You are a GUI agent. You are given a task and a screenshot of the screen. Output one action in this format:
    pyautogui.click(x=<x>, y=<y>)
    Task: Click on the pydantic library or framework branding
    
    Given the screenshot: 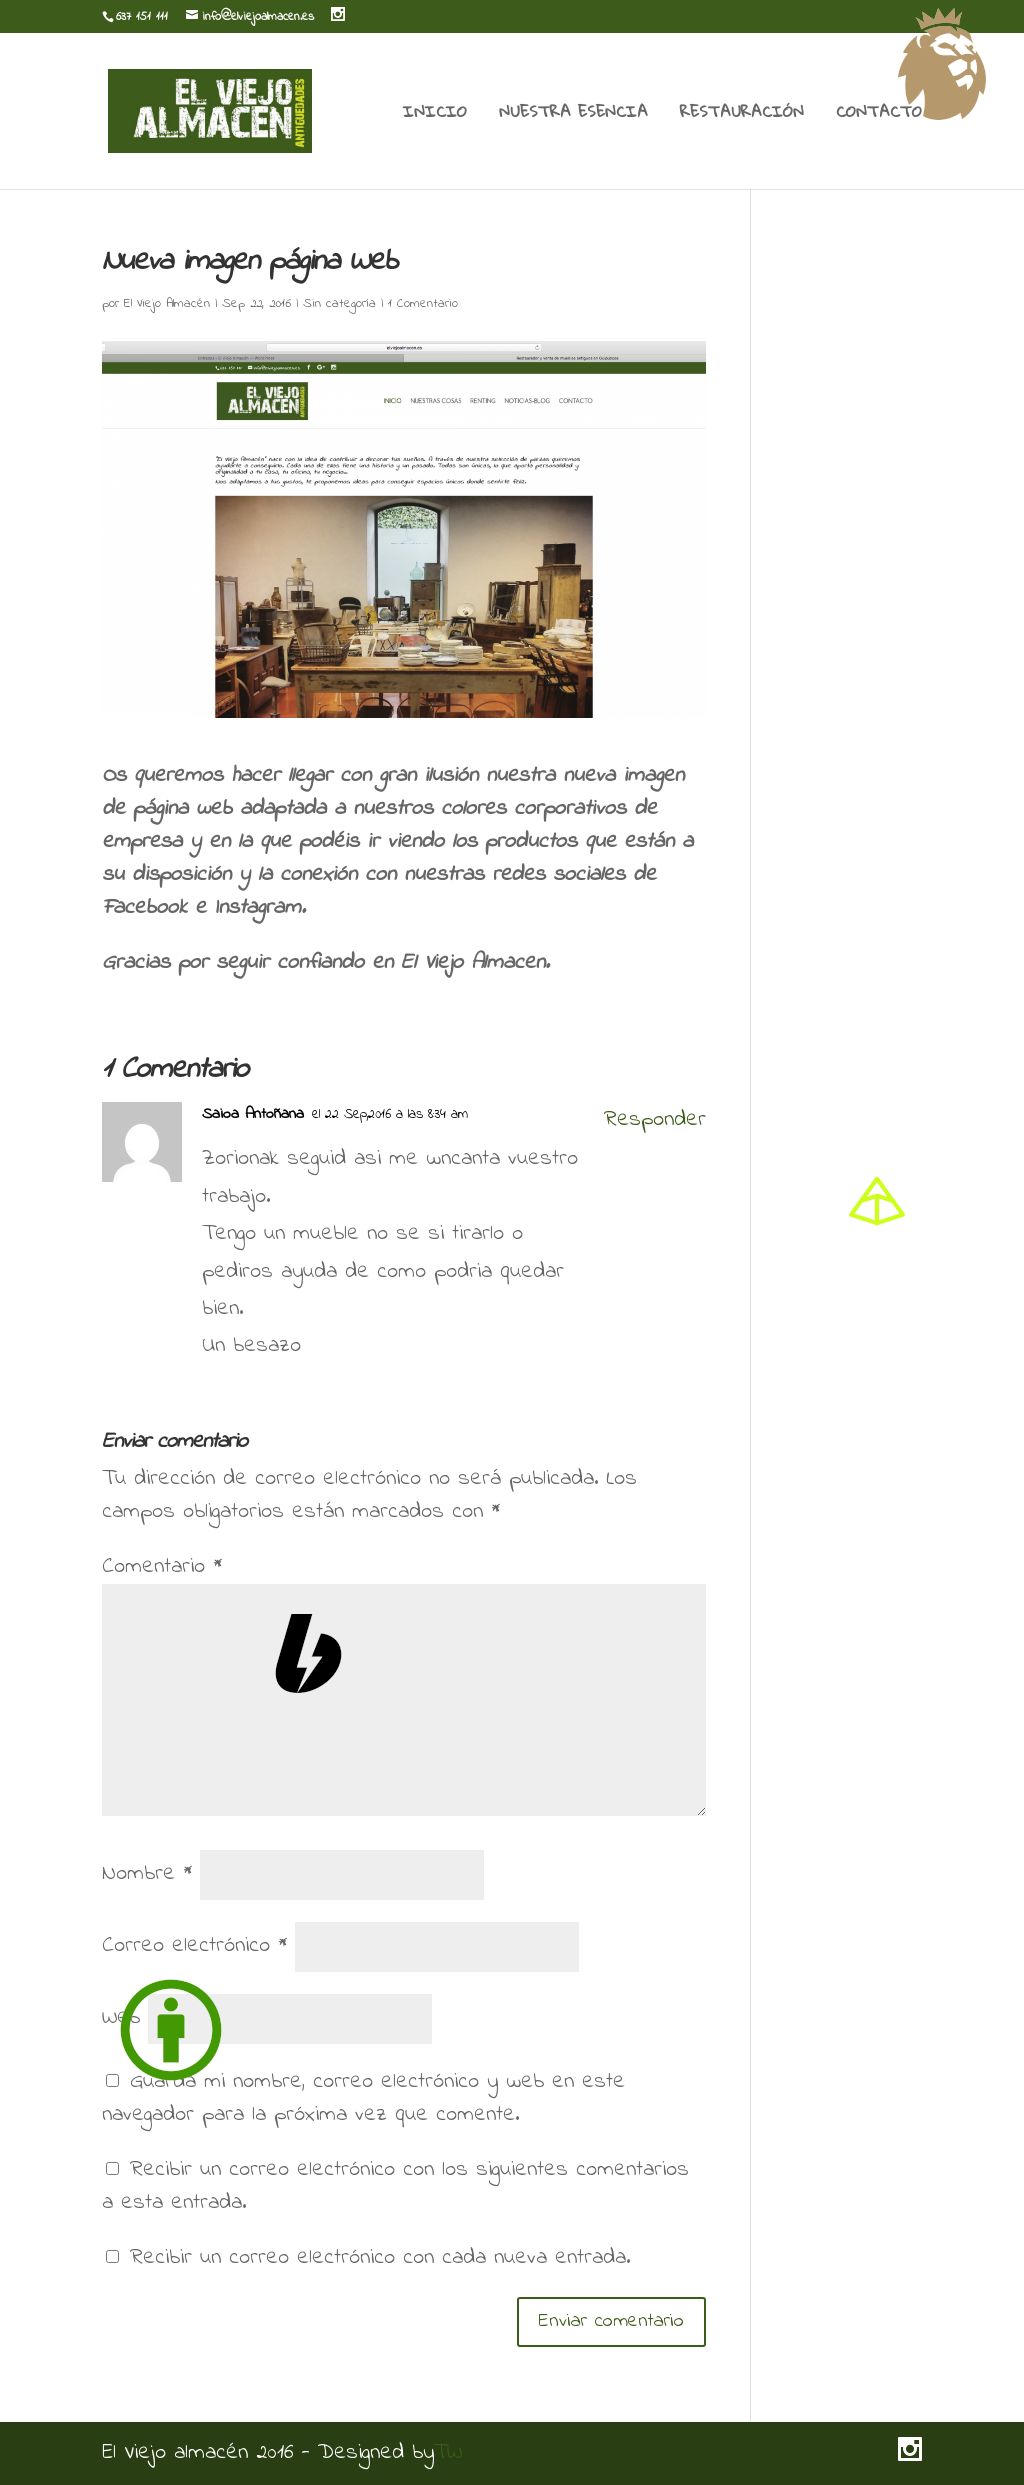 What is the action you would take?
    pyautogui.click(x=877, y=1201)
    